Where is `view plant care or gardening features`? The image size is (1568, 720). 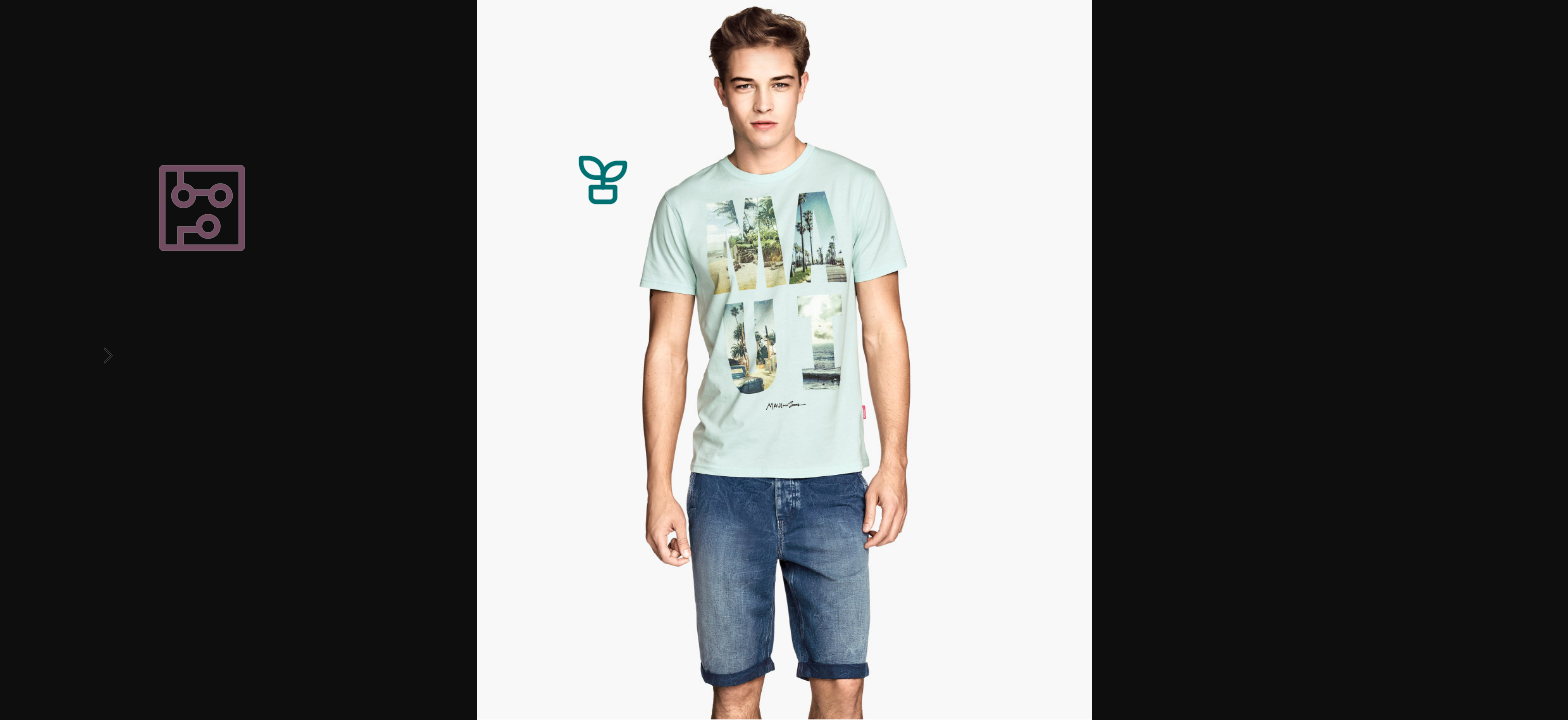 view plant care or gardening features is located at coordinates (603, 180).